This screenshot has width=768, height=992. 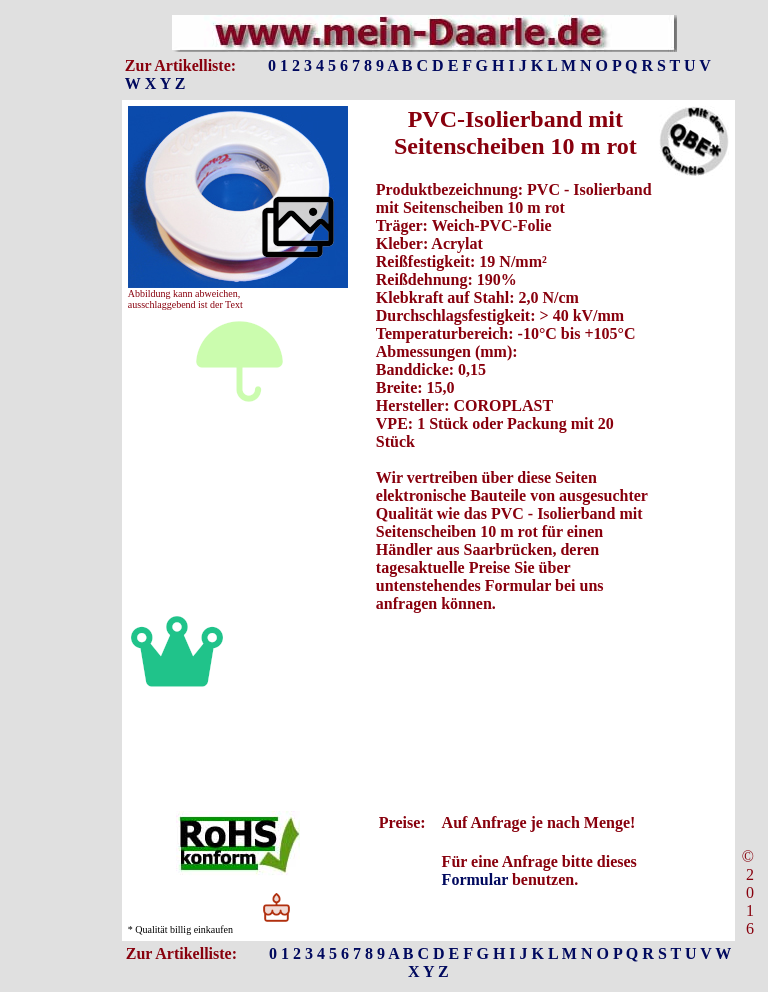 I want to click on view birthday or celebration notifications, so click(x=276, y=909).